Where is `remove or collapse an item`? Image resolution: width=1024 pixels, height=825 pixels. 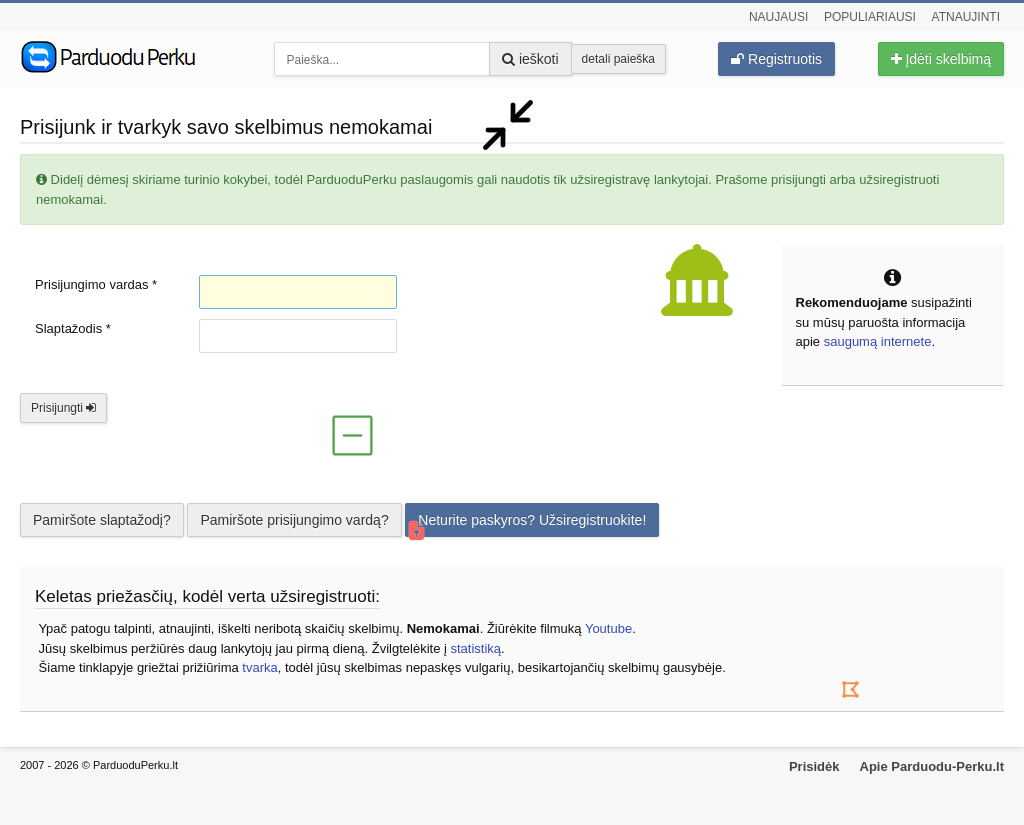 remove or collapse an item is located at coordinates (352, 435).